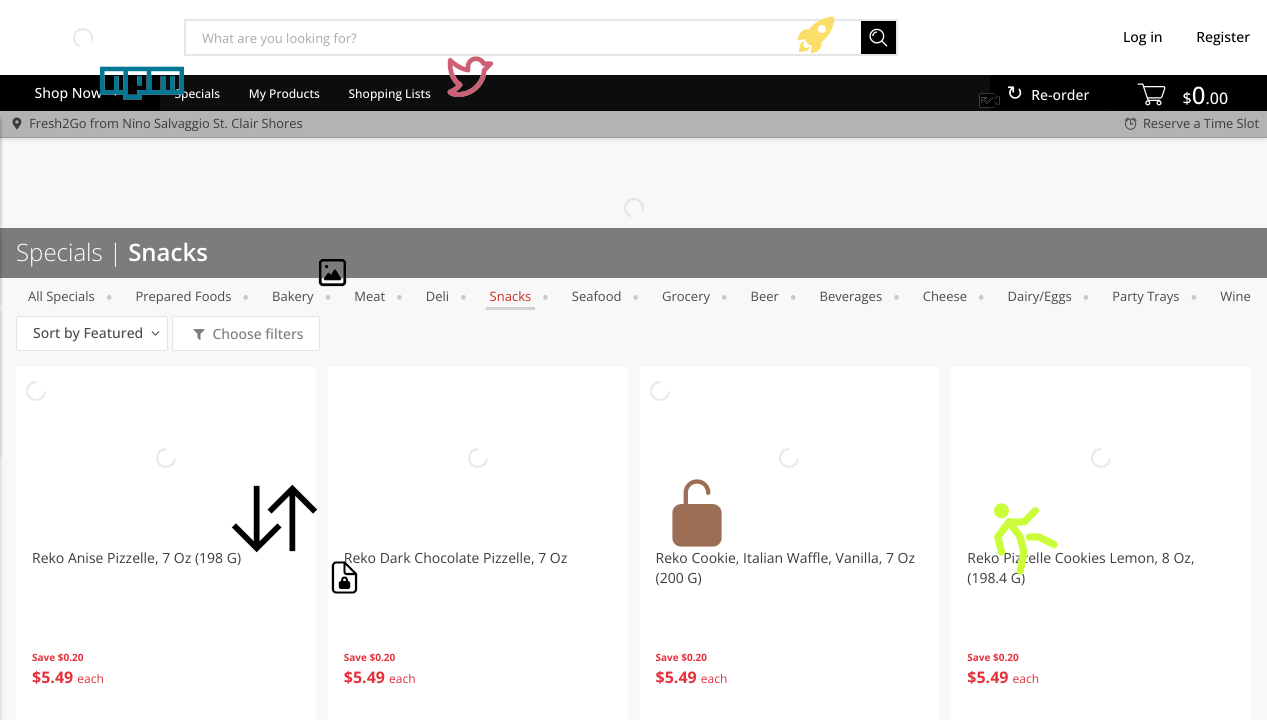 This screenshot has width=1267, height=720. What do you see at coordinates (344, 577) in the screenshot?
I see `view a protected or encrypted document` at bounding box center [344, 577].